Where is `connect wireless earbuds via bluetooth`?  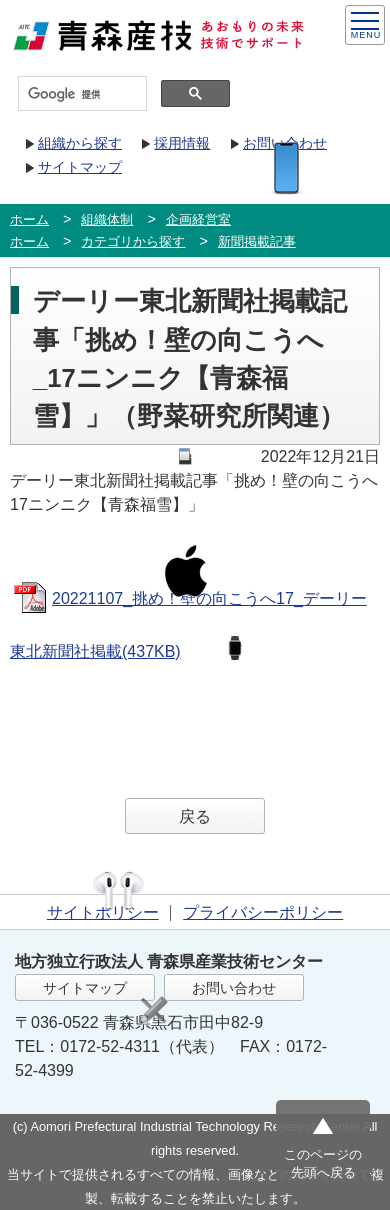 connect wireless earbuds via bluetooth is located at coordinates (118, 891).